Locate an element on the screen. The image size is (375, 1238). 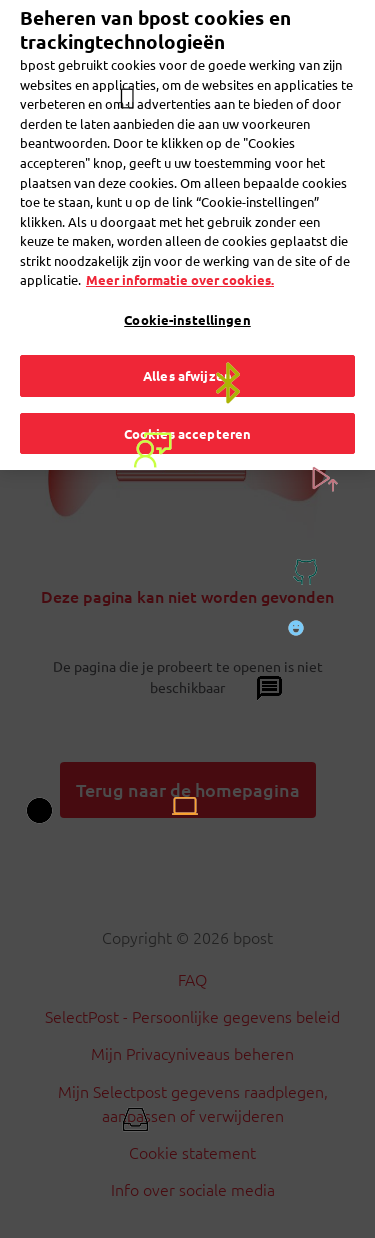
run code in cell above is located at coordinates (325, 479).